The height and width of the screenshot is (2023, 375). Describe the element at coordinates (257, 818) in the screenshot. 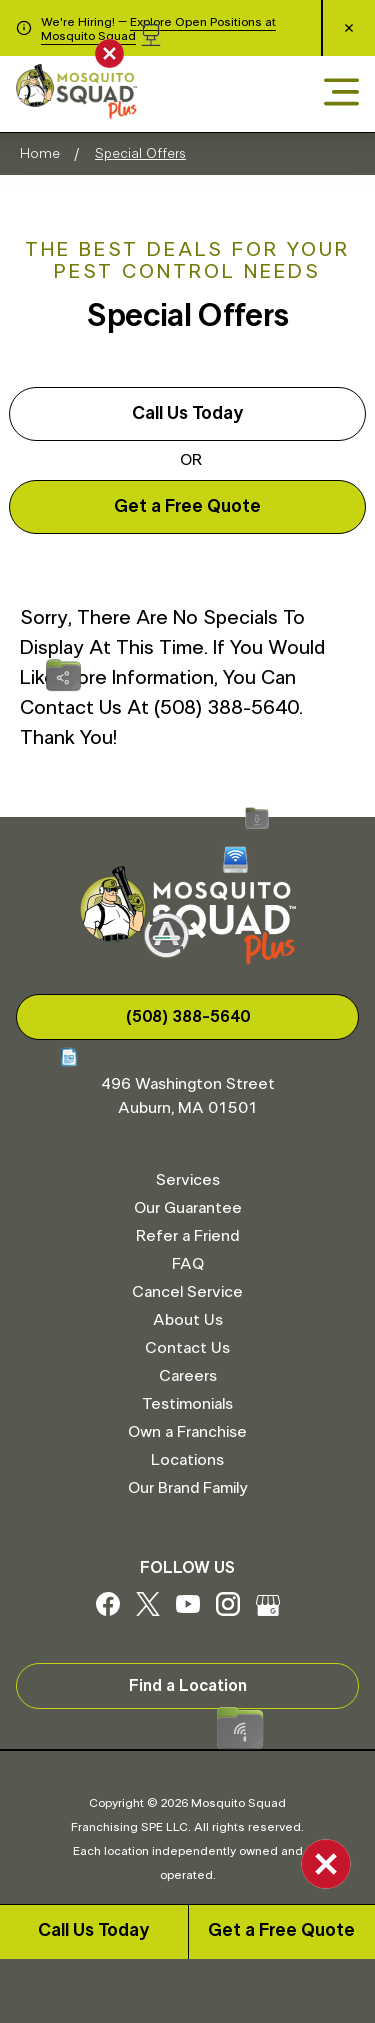

I see `open your downloads folder` at that location.